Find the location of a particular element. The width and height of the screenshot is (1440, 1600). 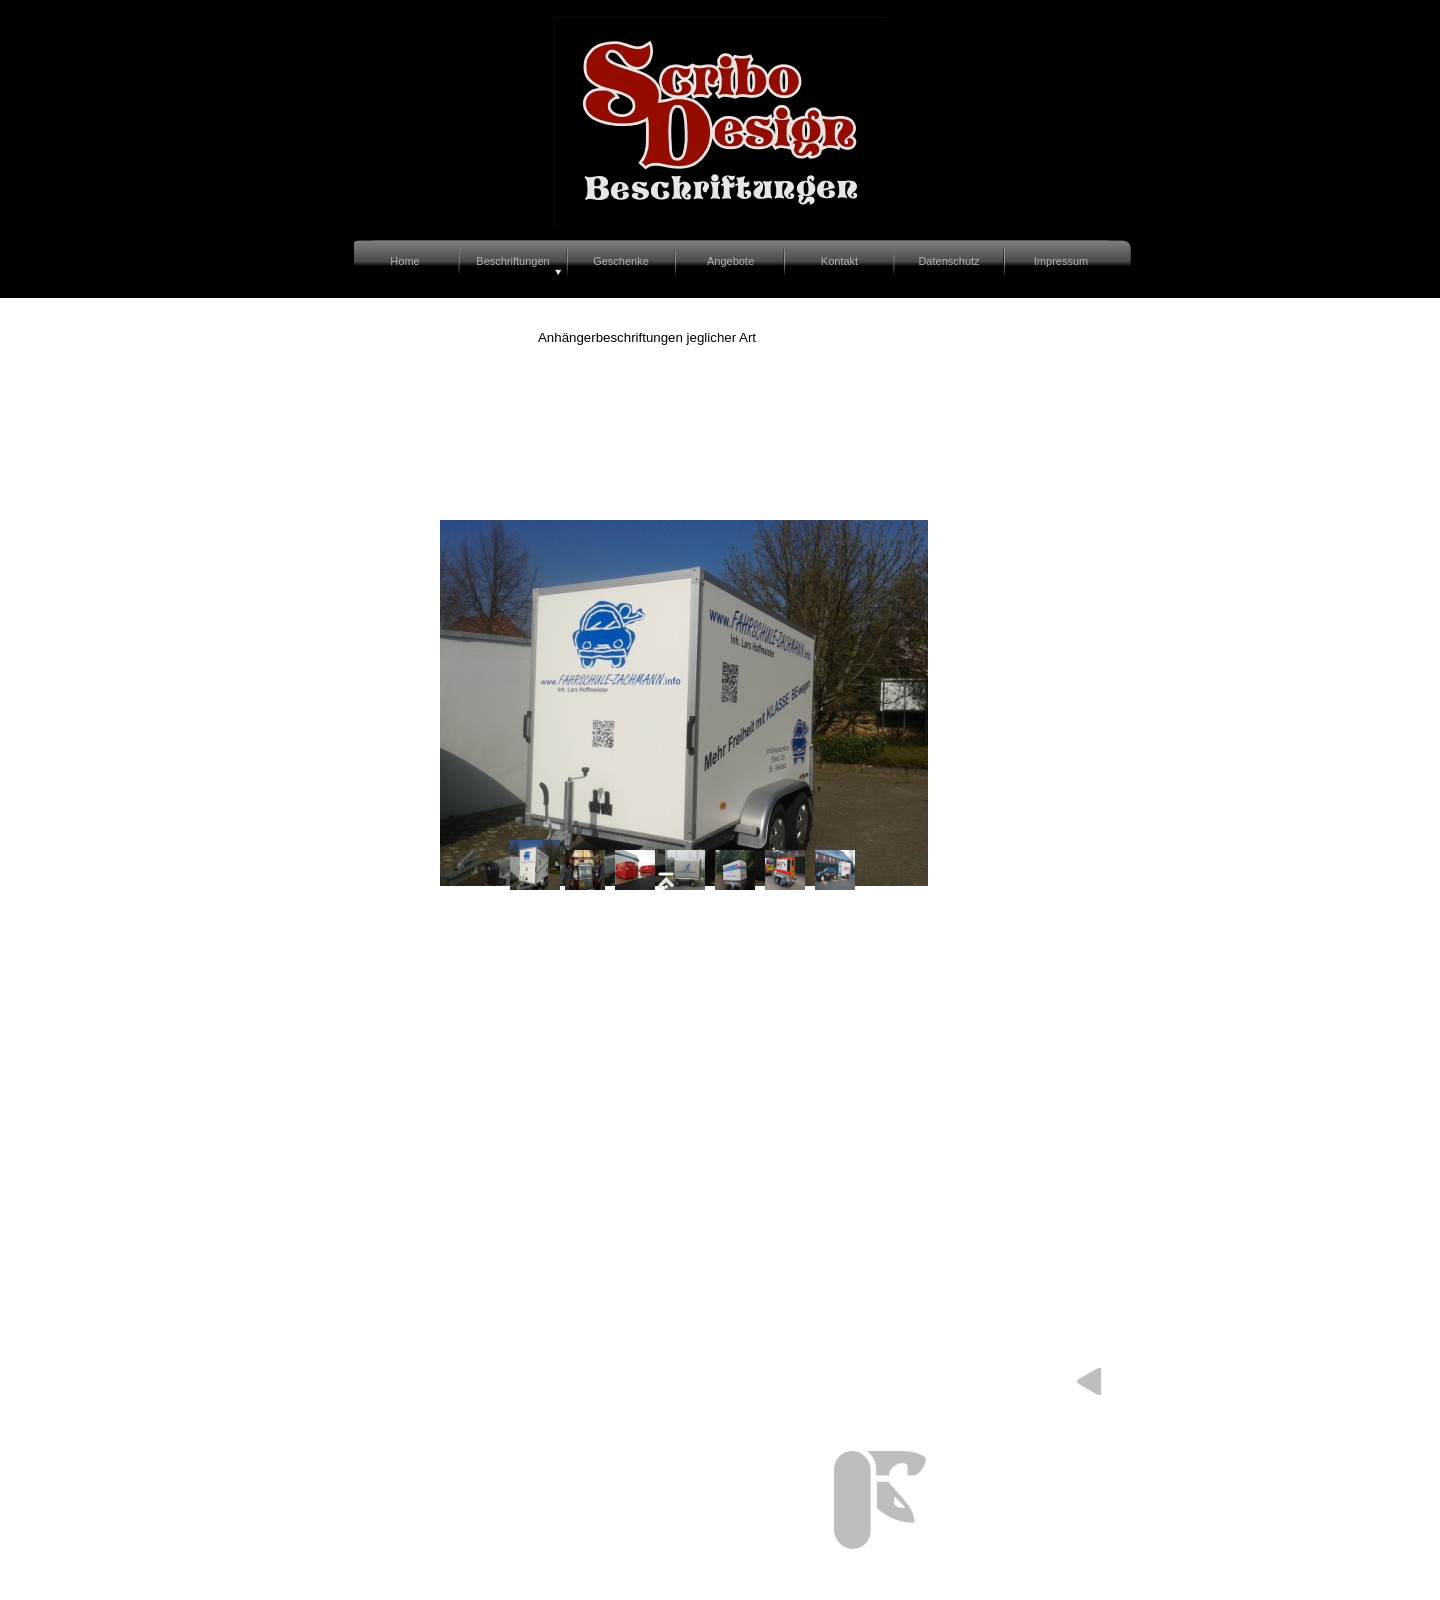

access system utilities and tools is located at coordinates (883, 1500).